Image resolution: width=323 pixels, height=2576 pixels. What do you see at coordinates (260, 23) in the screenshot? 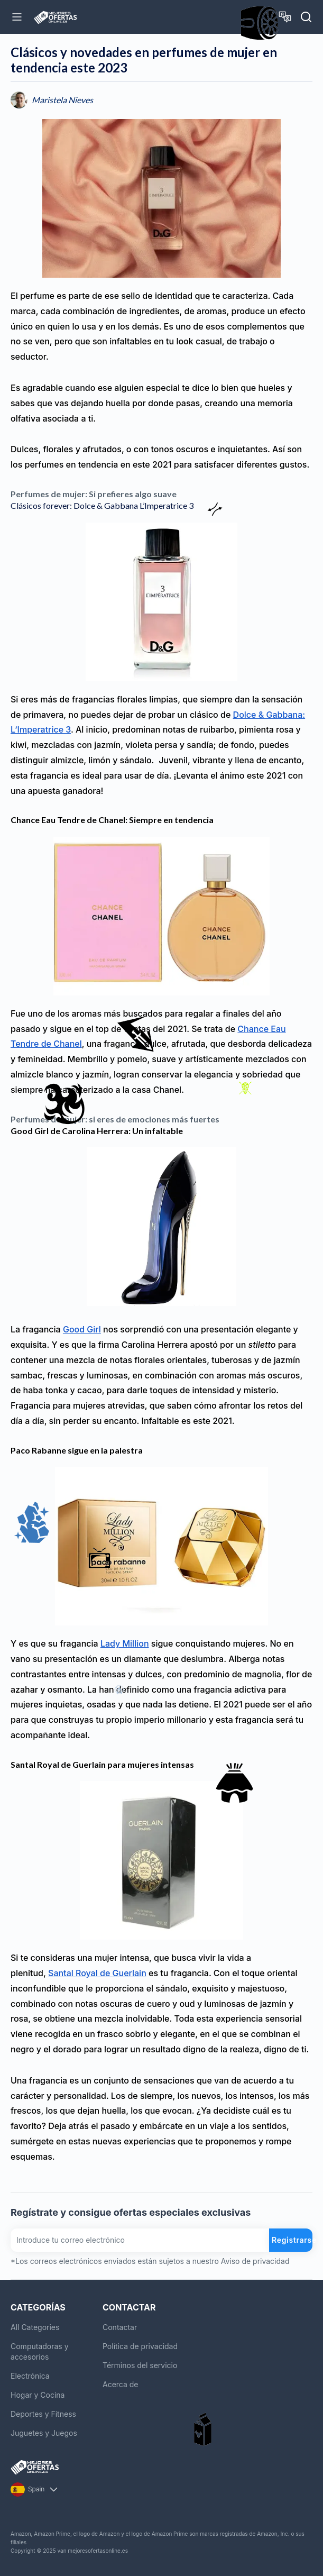
I see `access turbine or engine controls` at bounding box center [260, 23].